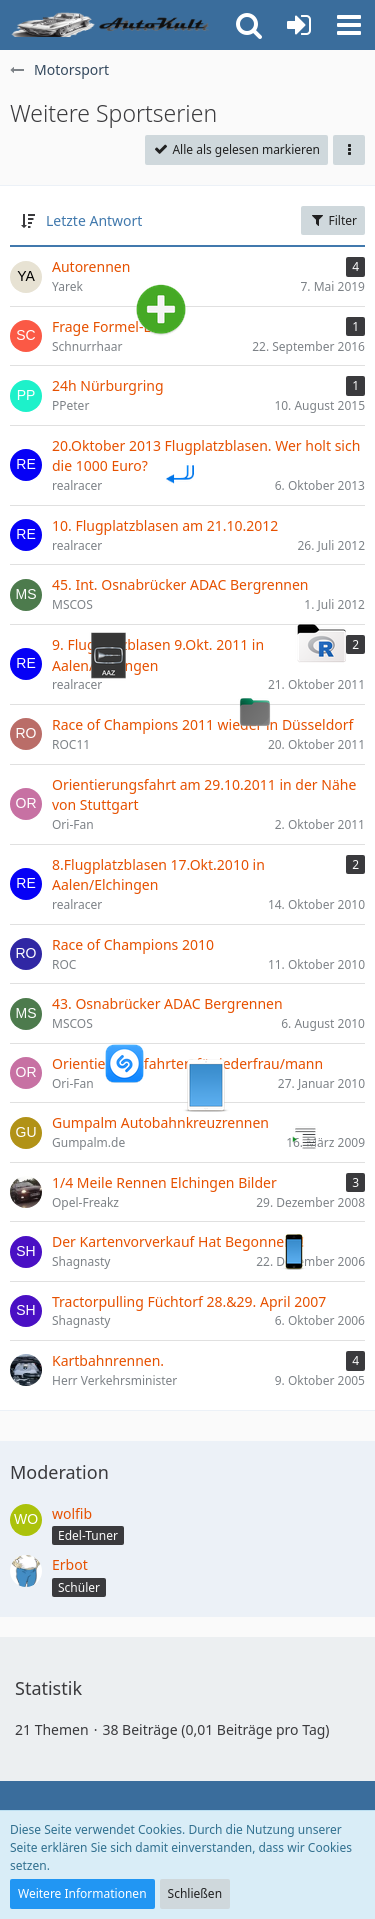  I want to click on increase text indentation, so click(304, 1138).